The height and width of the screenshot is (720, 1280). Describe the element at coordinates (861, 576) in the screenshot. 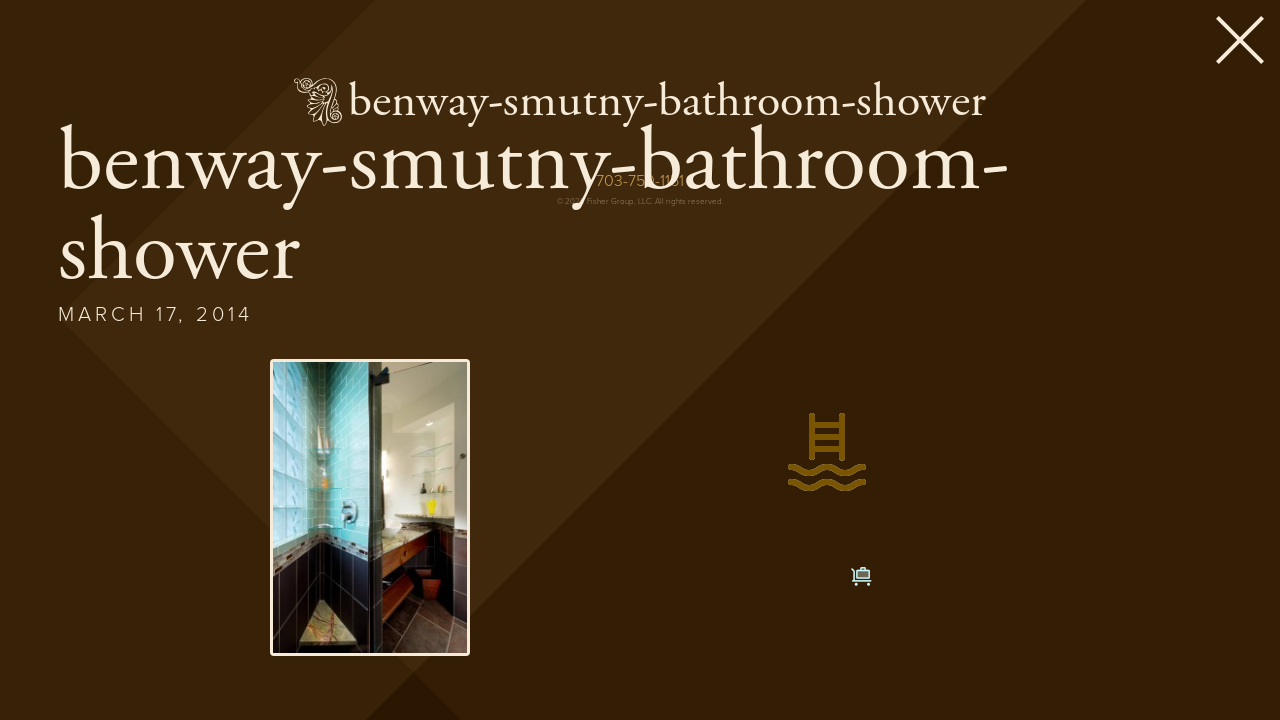

I see `view luggage or baggage information` at that location.